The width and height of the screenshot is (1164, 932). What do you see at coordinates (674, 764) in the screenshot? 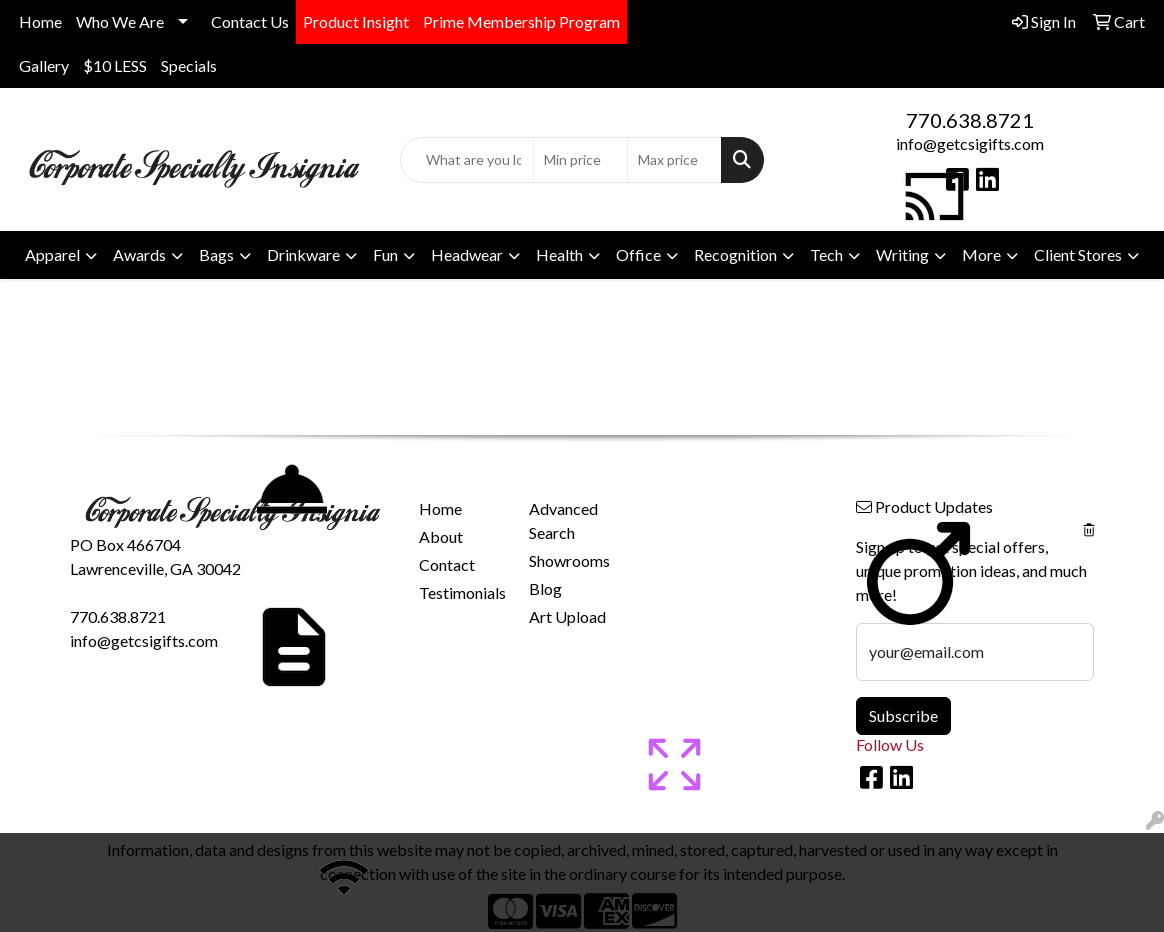
I see `expand to fullscreen mode` at bounding box center [674, 764].